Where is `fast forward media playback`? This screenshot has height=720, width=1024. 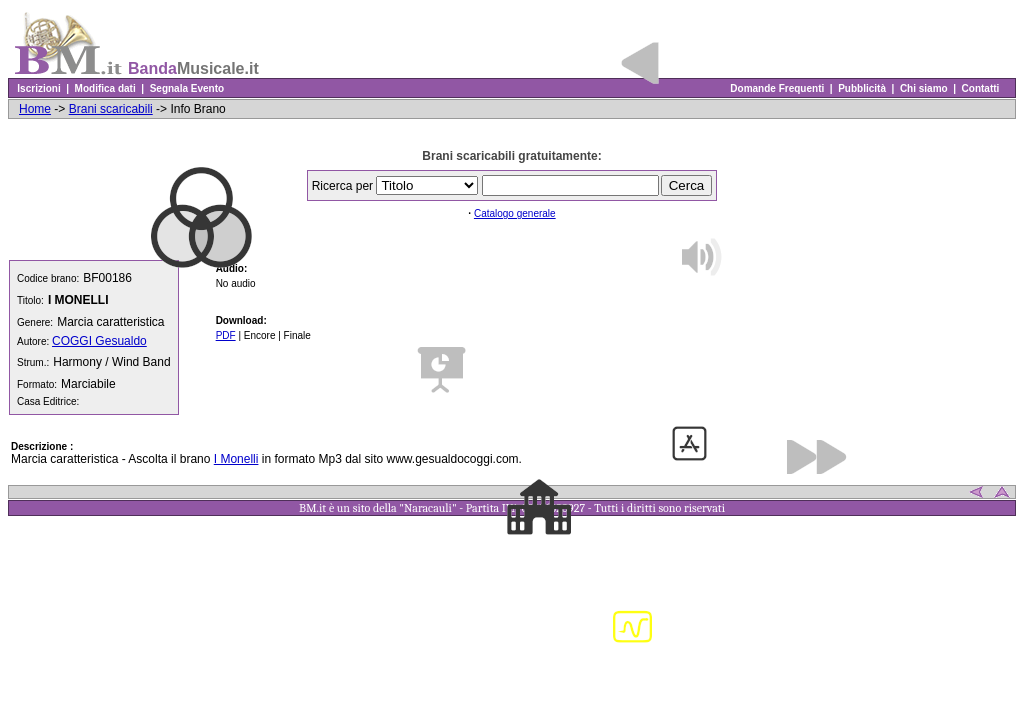 fast forward media playback is located at coordinates (817, 457).